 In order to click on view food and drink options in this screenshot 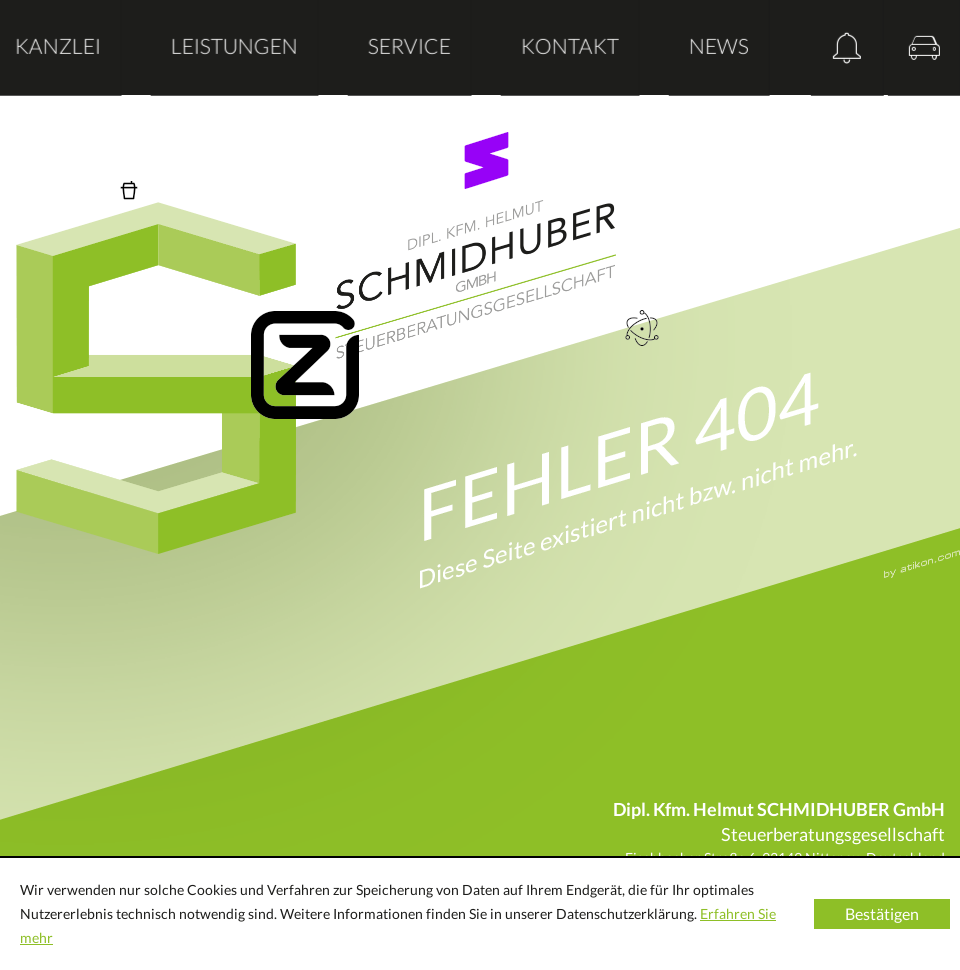, I will do `click(129, 191)`.